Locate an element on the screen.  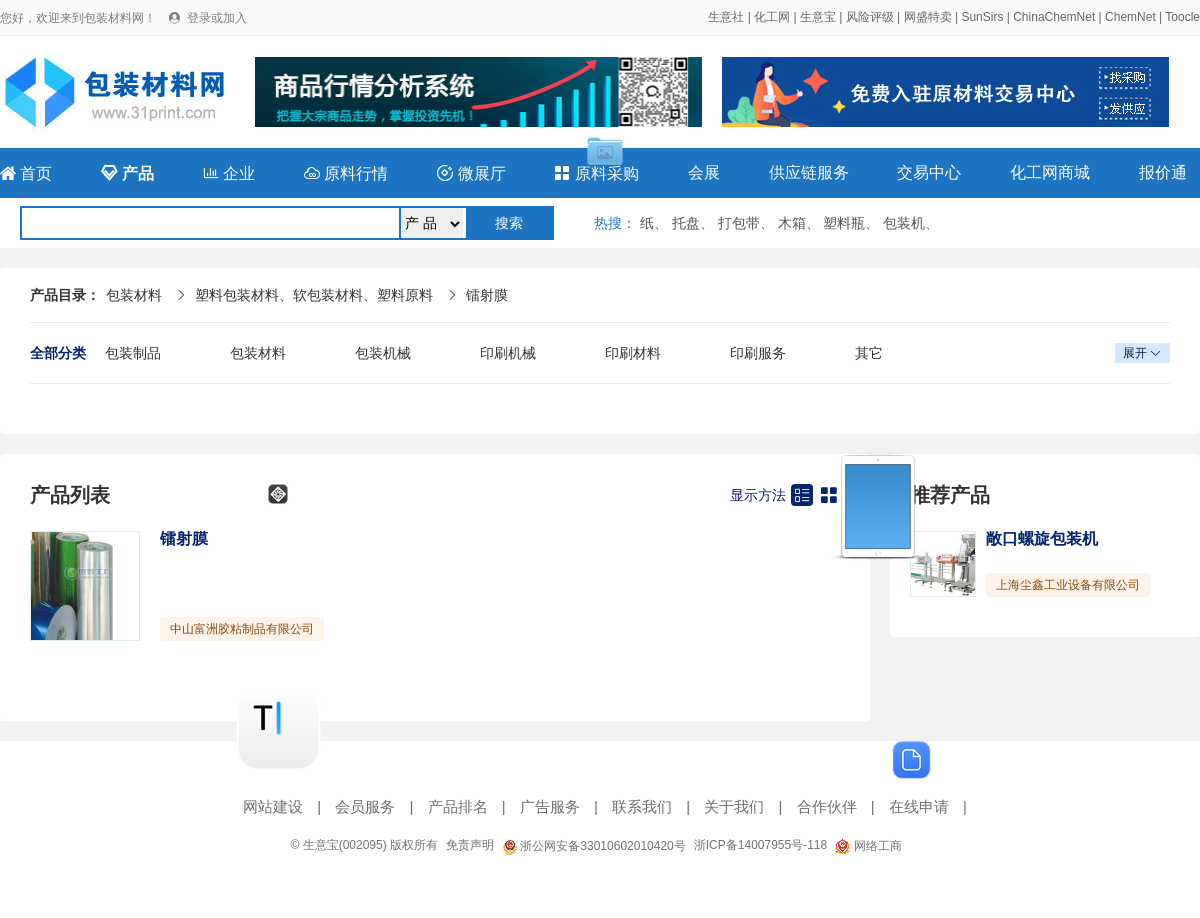
open text editor application is located at coordinates (278, 728).